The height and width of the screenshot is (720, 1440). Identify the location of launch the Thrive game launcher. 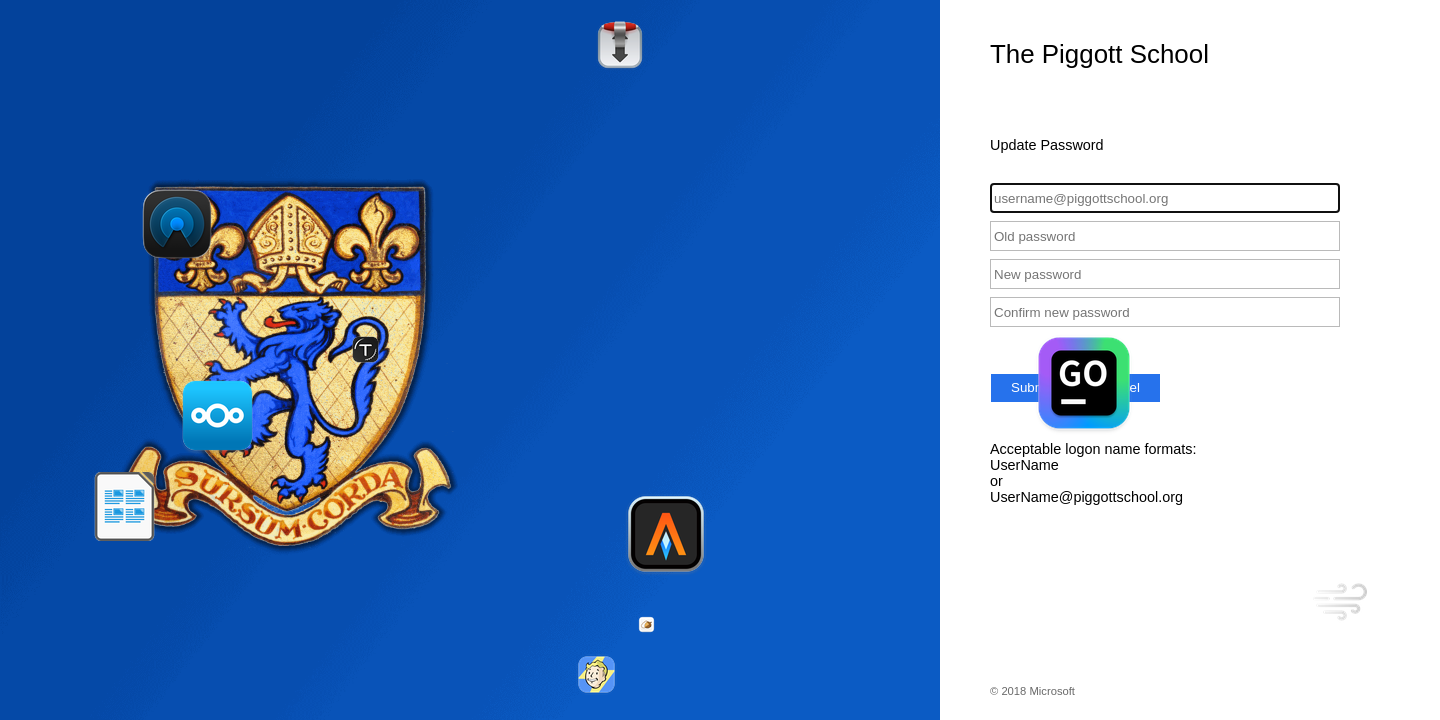
(365, 349).